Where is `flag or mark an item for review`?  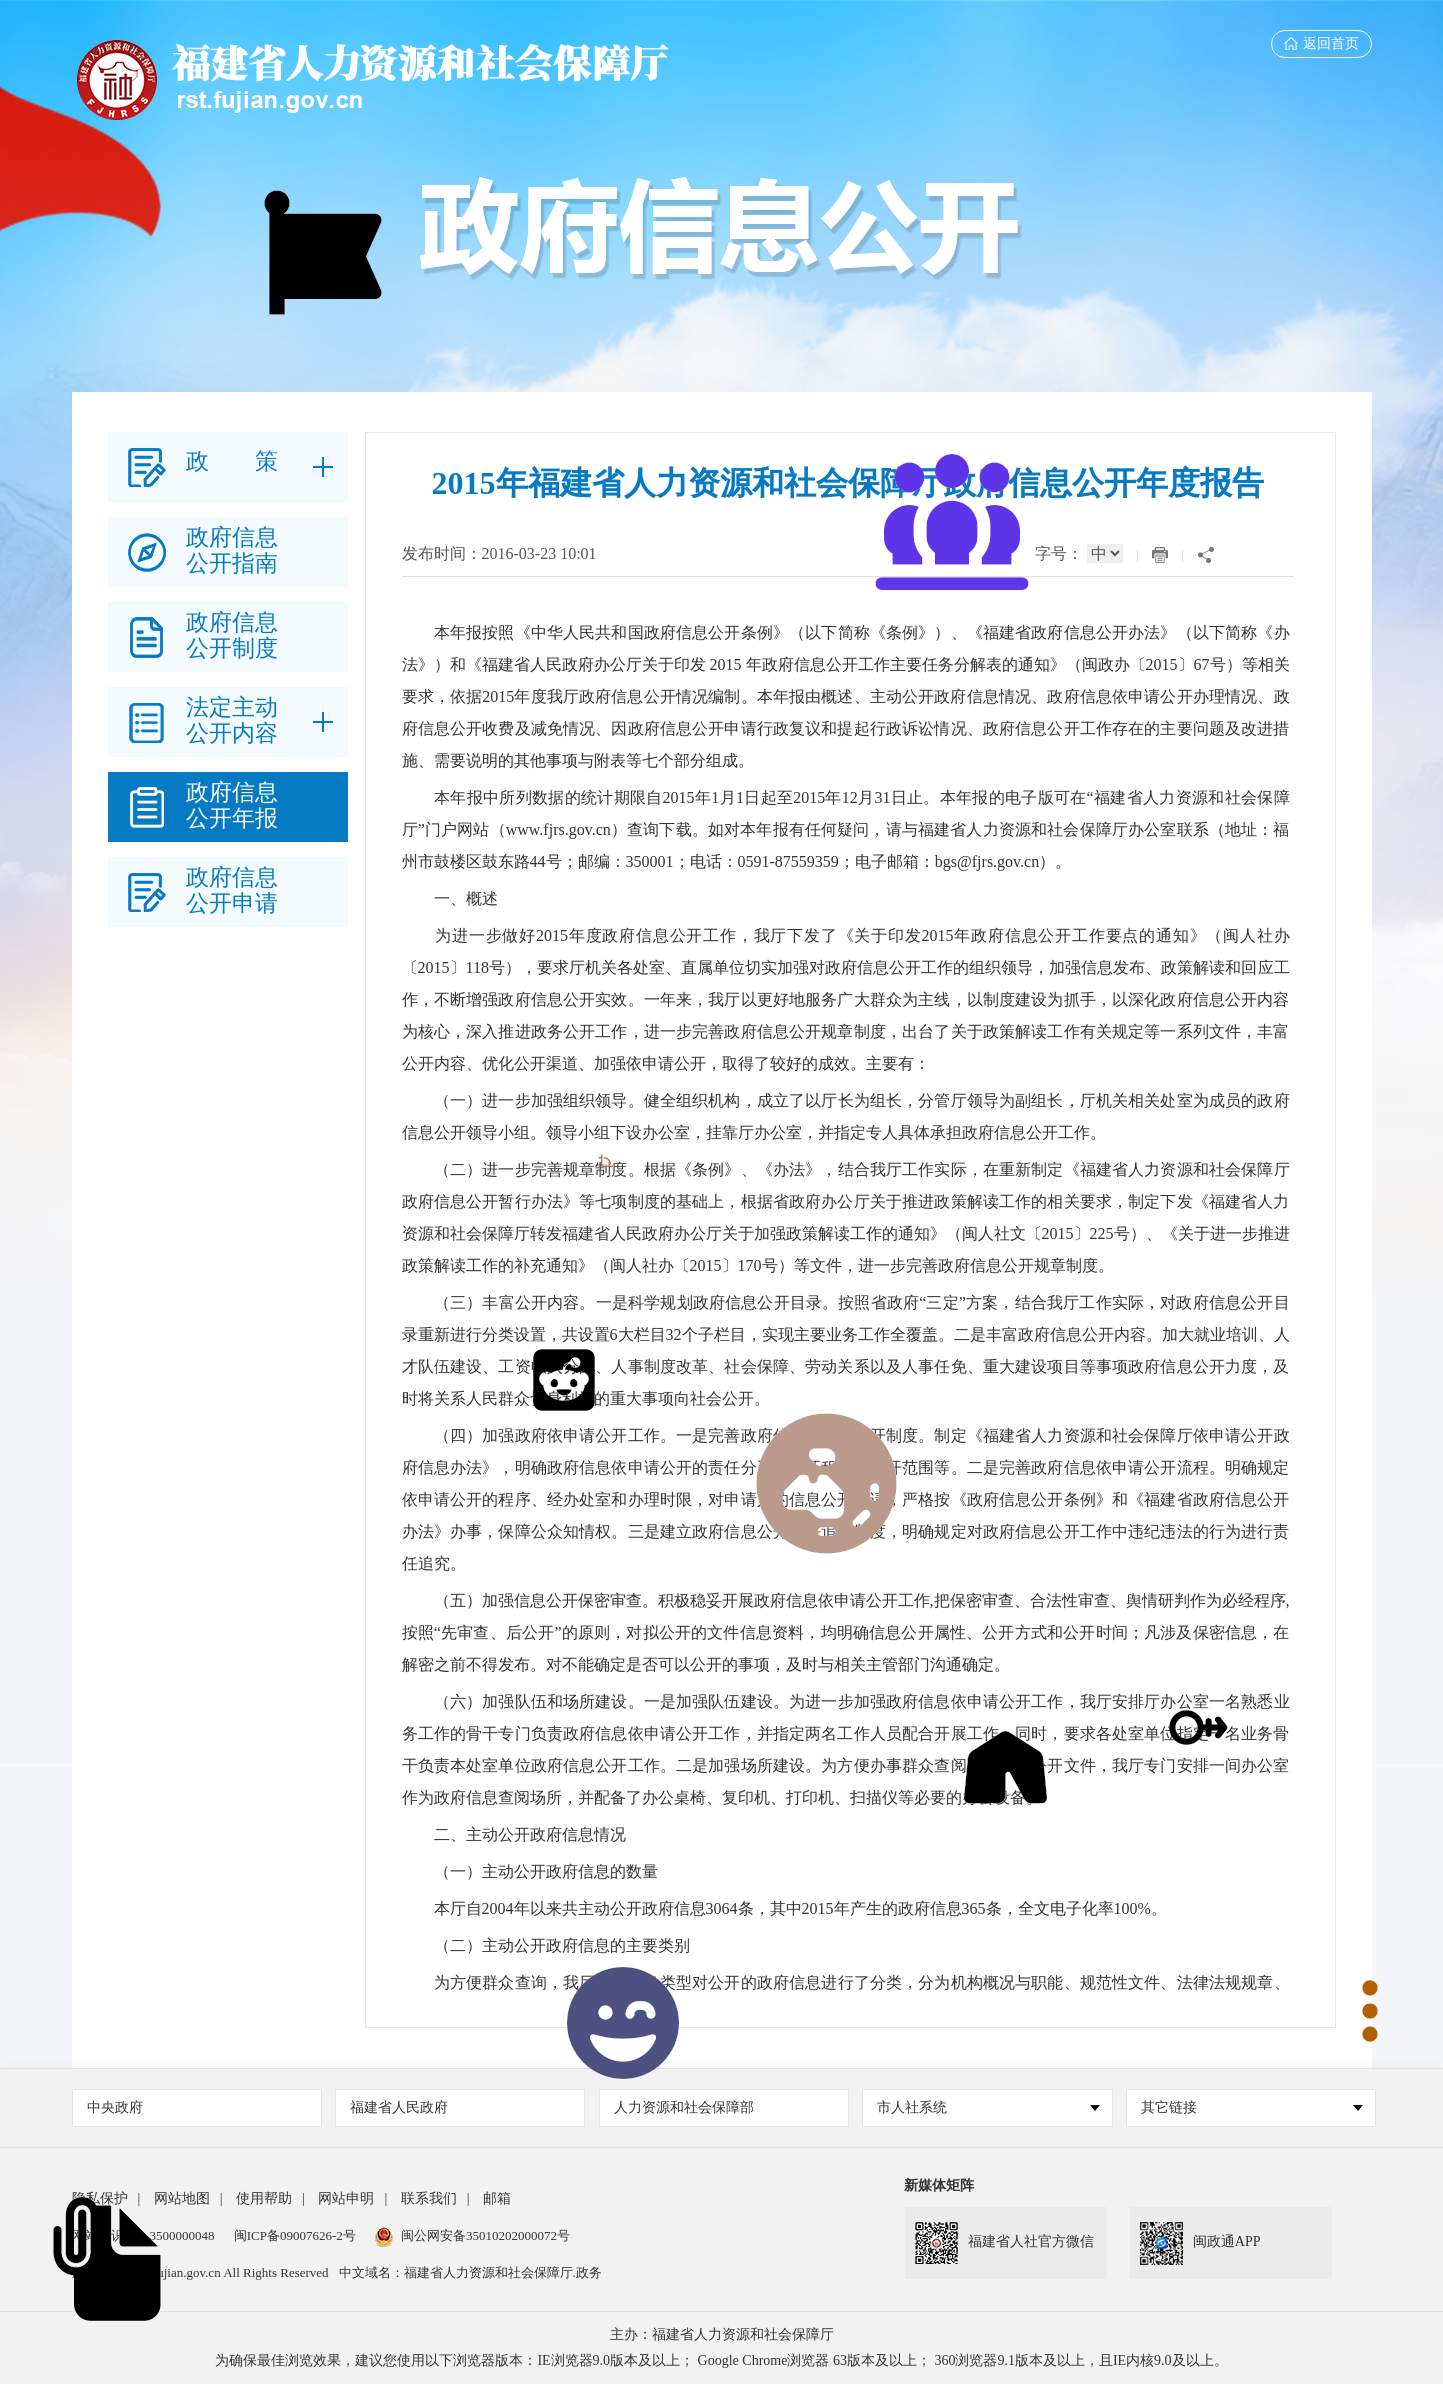
flag or mark an item for review is located at coordinates (323, 252).